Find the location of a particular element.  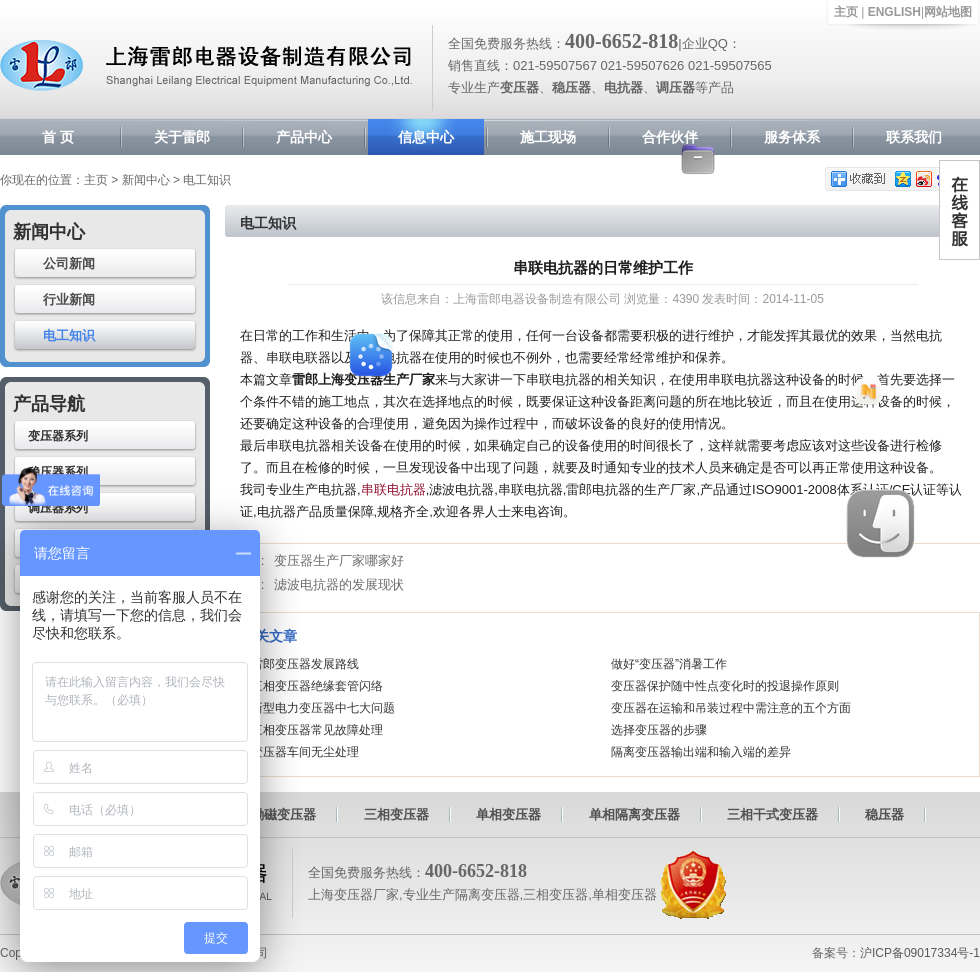

open Finder to browse files and folders is located at coordinates (880, 523).